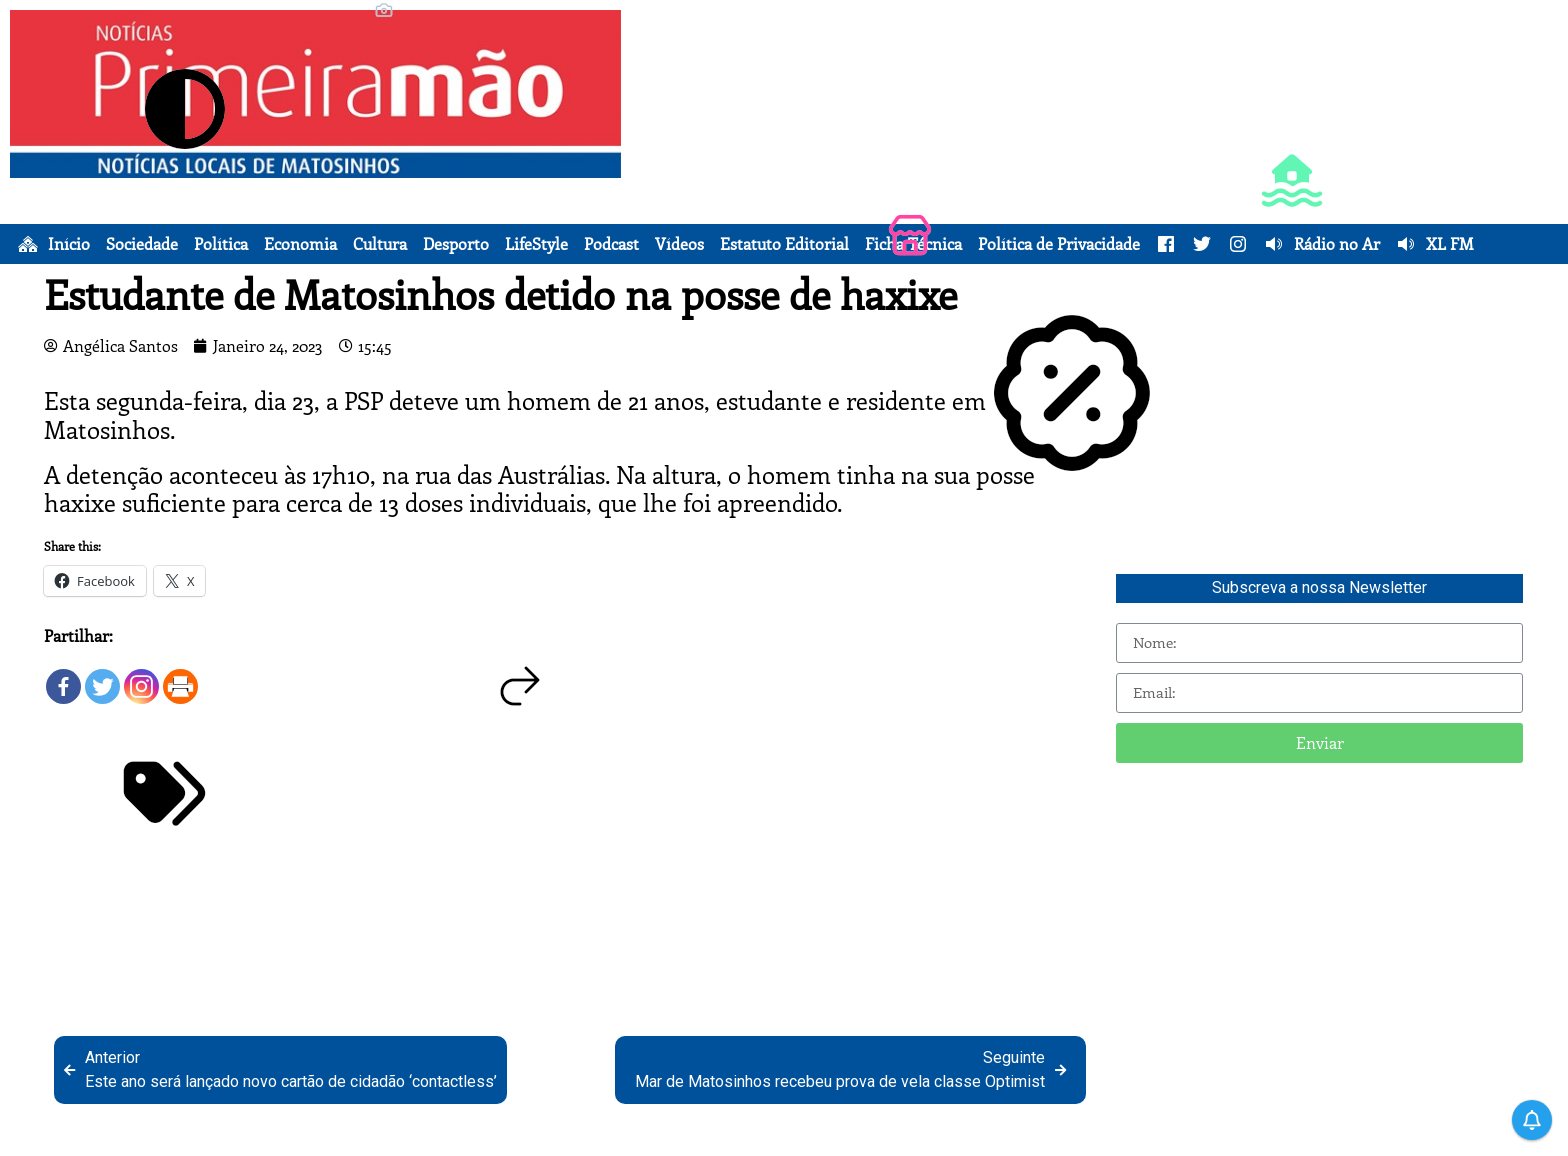 The height and width of the screenshot is (1156, 1568). Describe the element at coordinates (162, 795) in the screenshot. I see `view or manage tags` at that location.